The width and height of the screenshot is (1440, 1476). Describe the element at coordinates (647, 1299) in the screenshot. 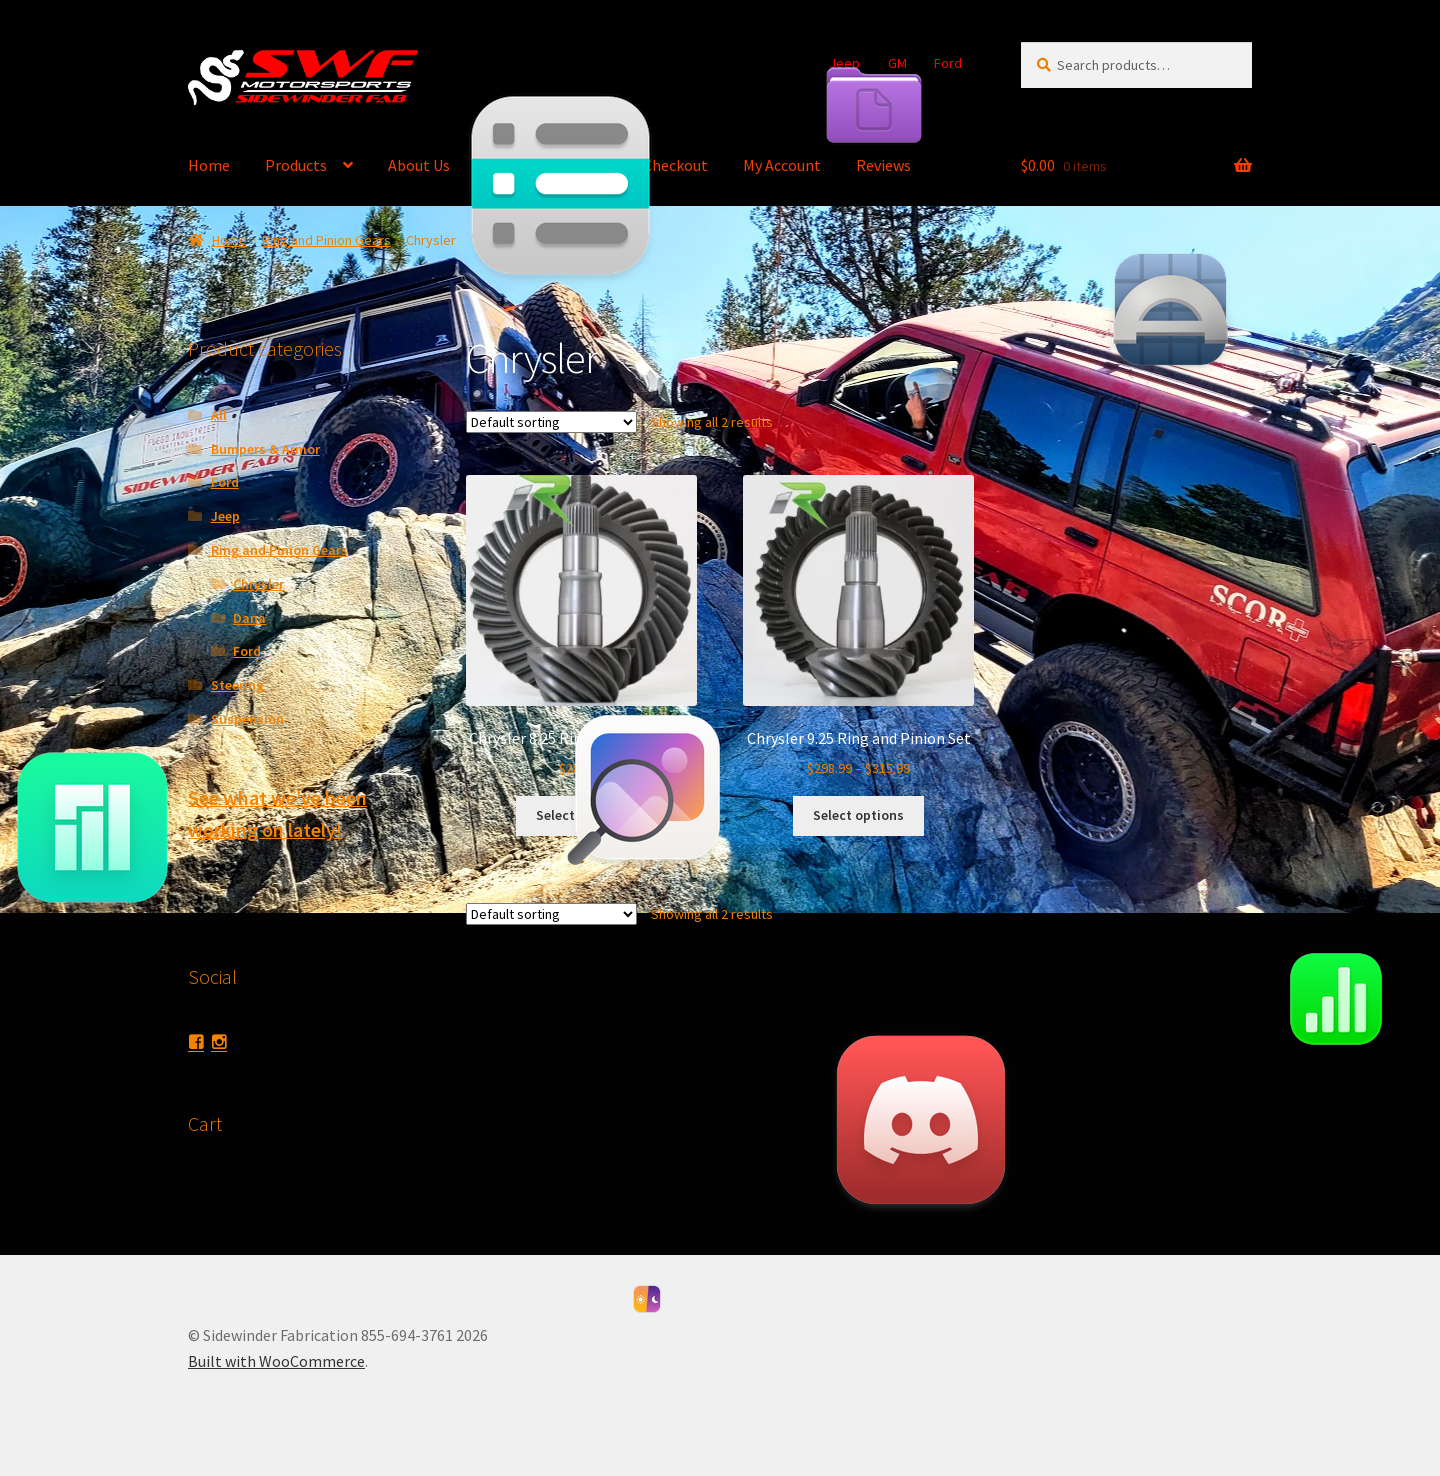

I see `open dynamic wallpaper settings` at that location.